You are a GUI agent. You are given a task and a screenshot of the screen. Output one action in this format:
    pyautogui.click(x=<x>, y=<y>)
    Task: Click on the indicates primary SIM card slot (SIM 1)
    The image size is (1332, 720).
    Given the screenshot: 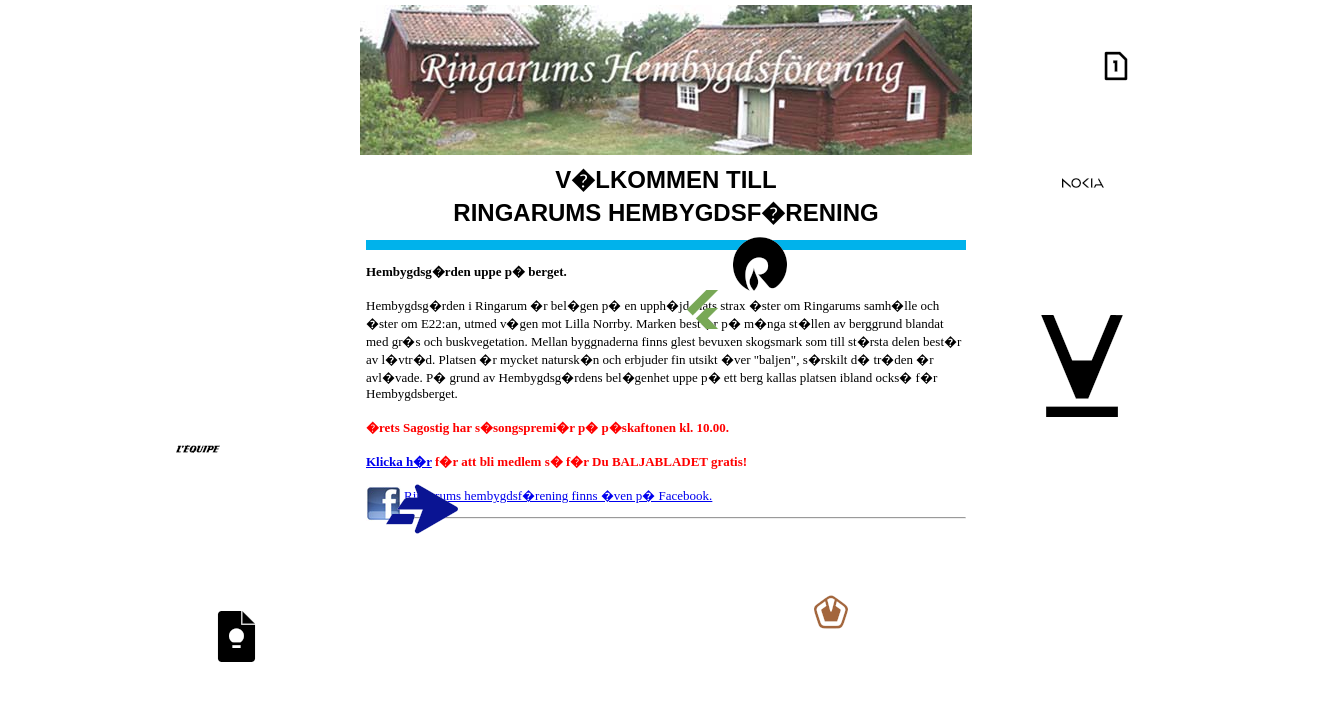 What is the action you would take?
    pyautogui.click(x=1116, y=66)
    